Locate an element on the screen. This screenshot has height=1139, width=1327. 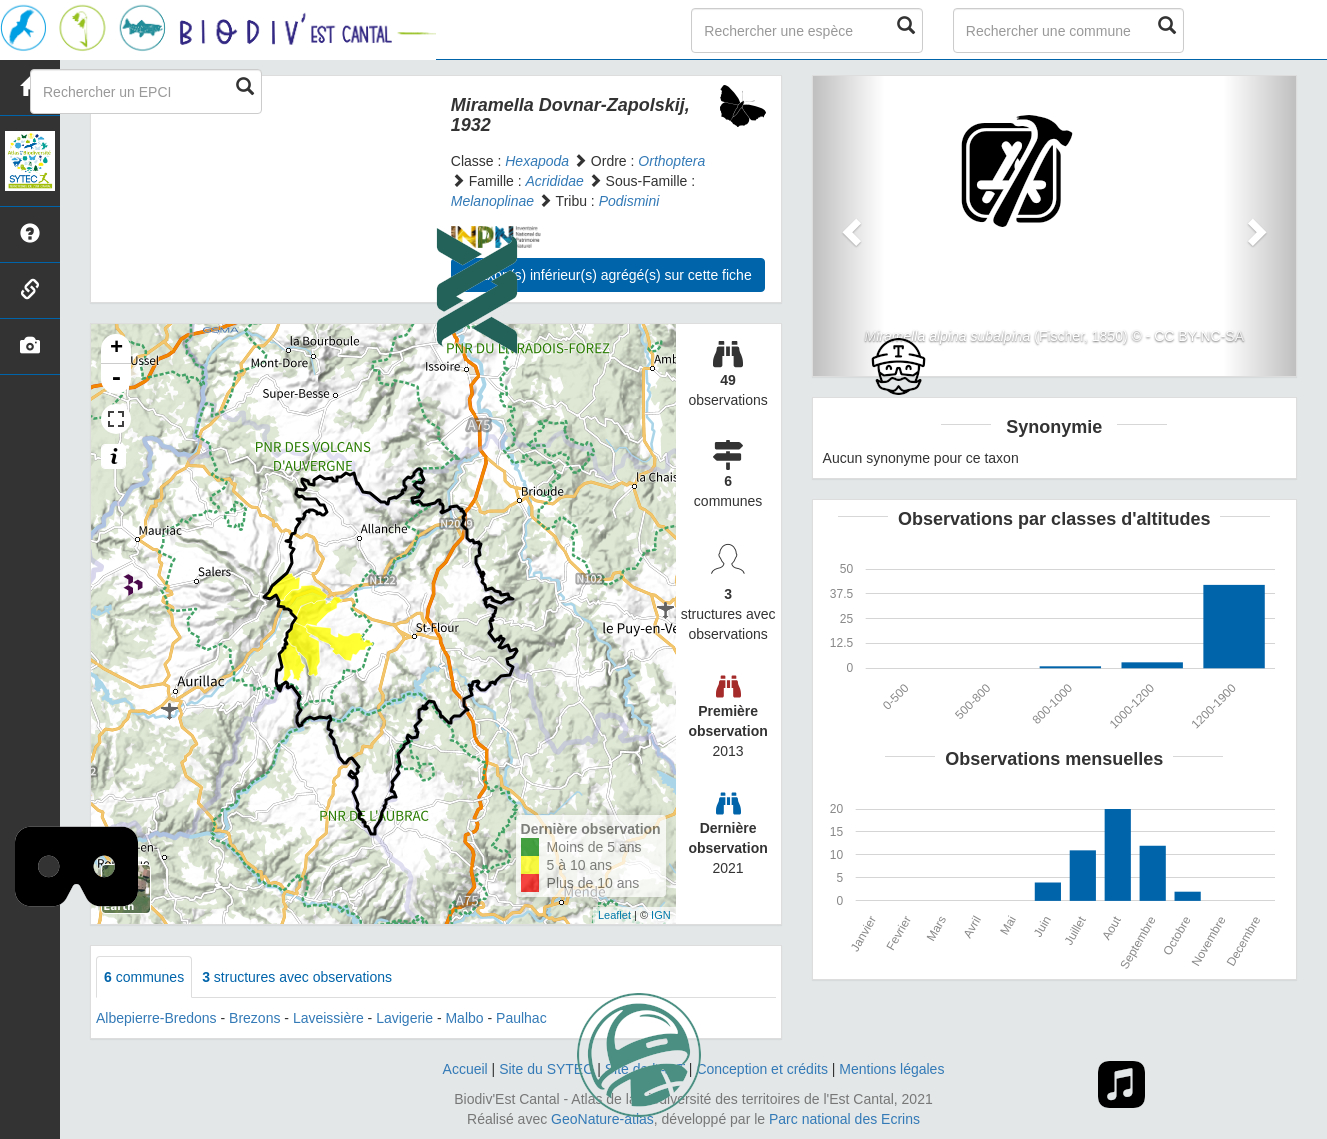
open apple music is located at coordinates (1121, 1084).